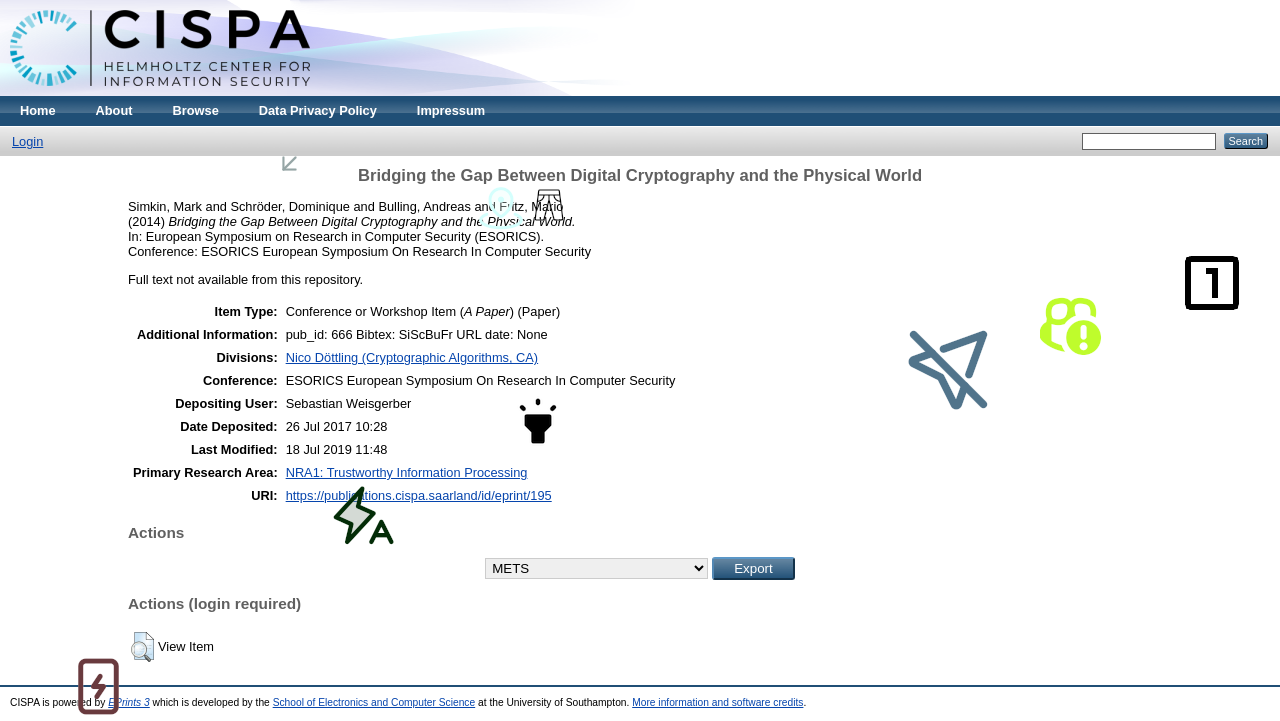 The height and width of the screenshot is (721, 1280). I want to click on navigate to the bottom-left corner, so click(289, 163).